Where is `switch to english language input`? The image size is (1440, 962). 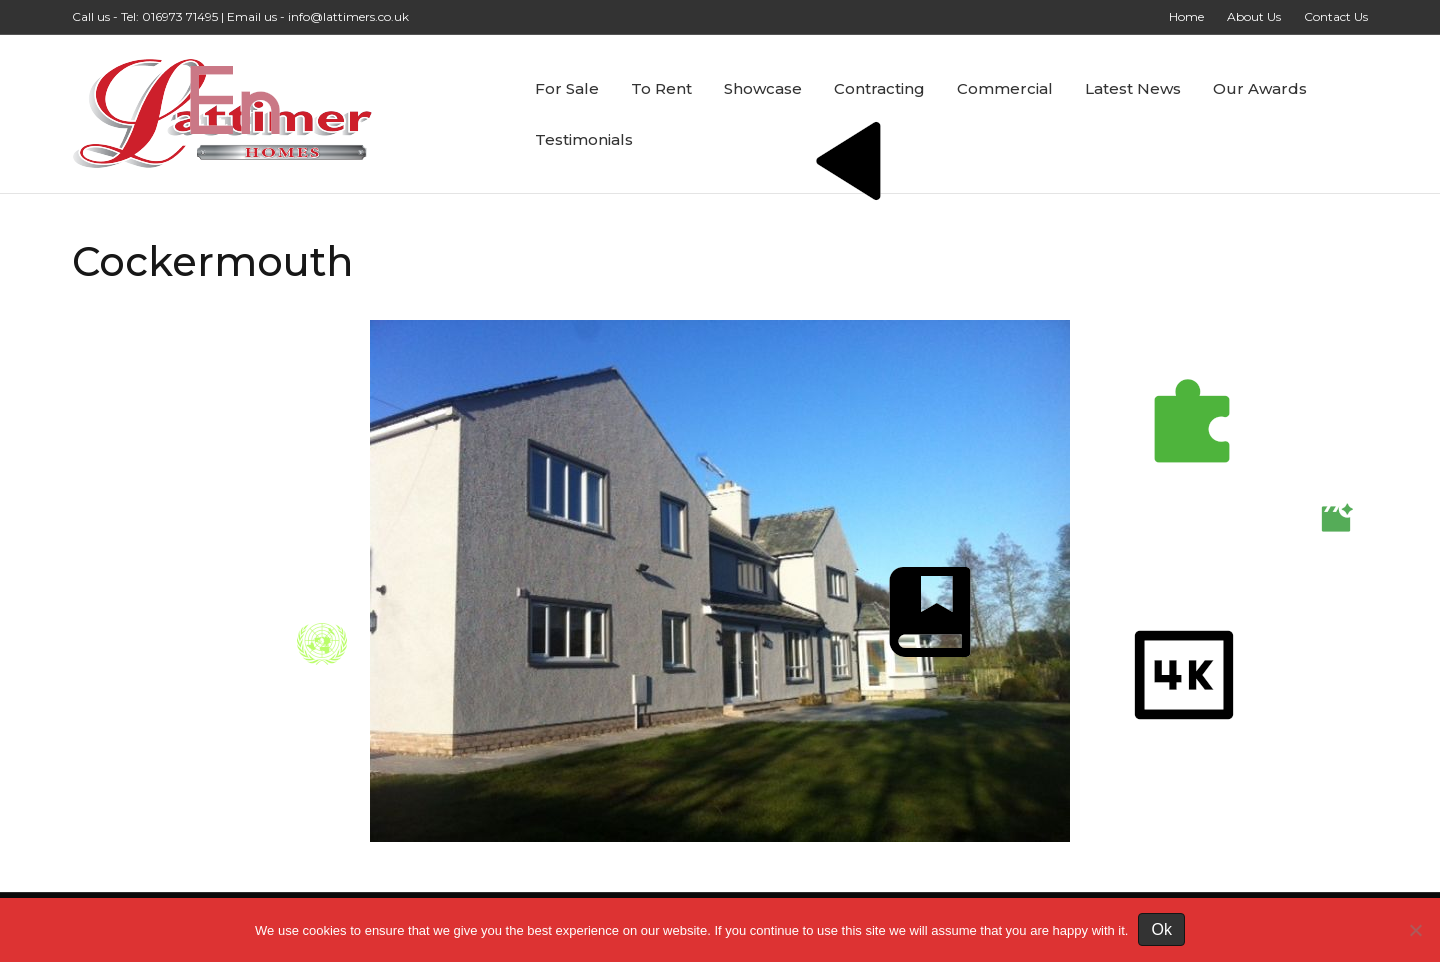 switch to english language input is located at coordinates (233, 100).